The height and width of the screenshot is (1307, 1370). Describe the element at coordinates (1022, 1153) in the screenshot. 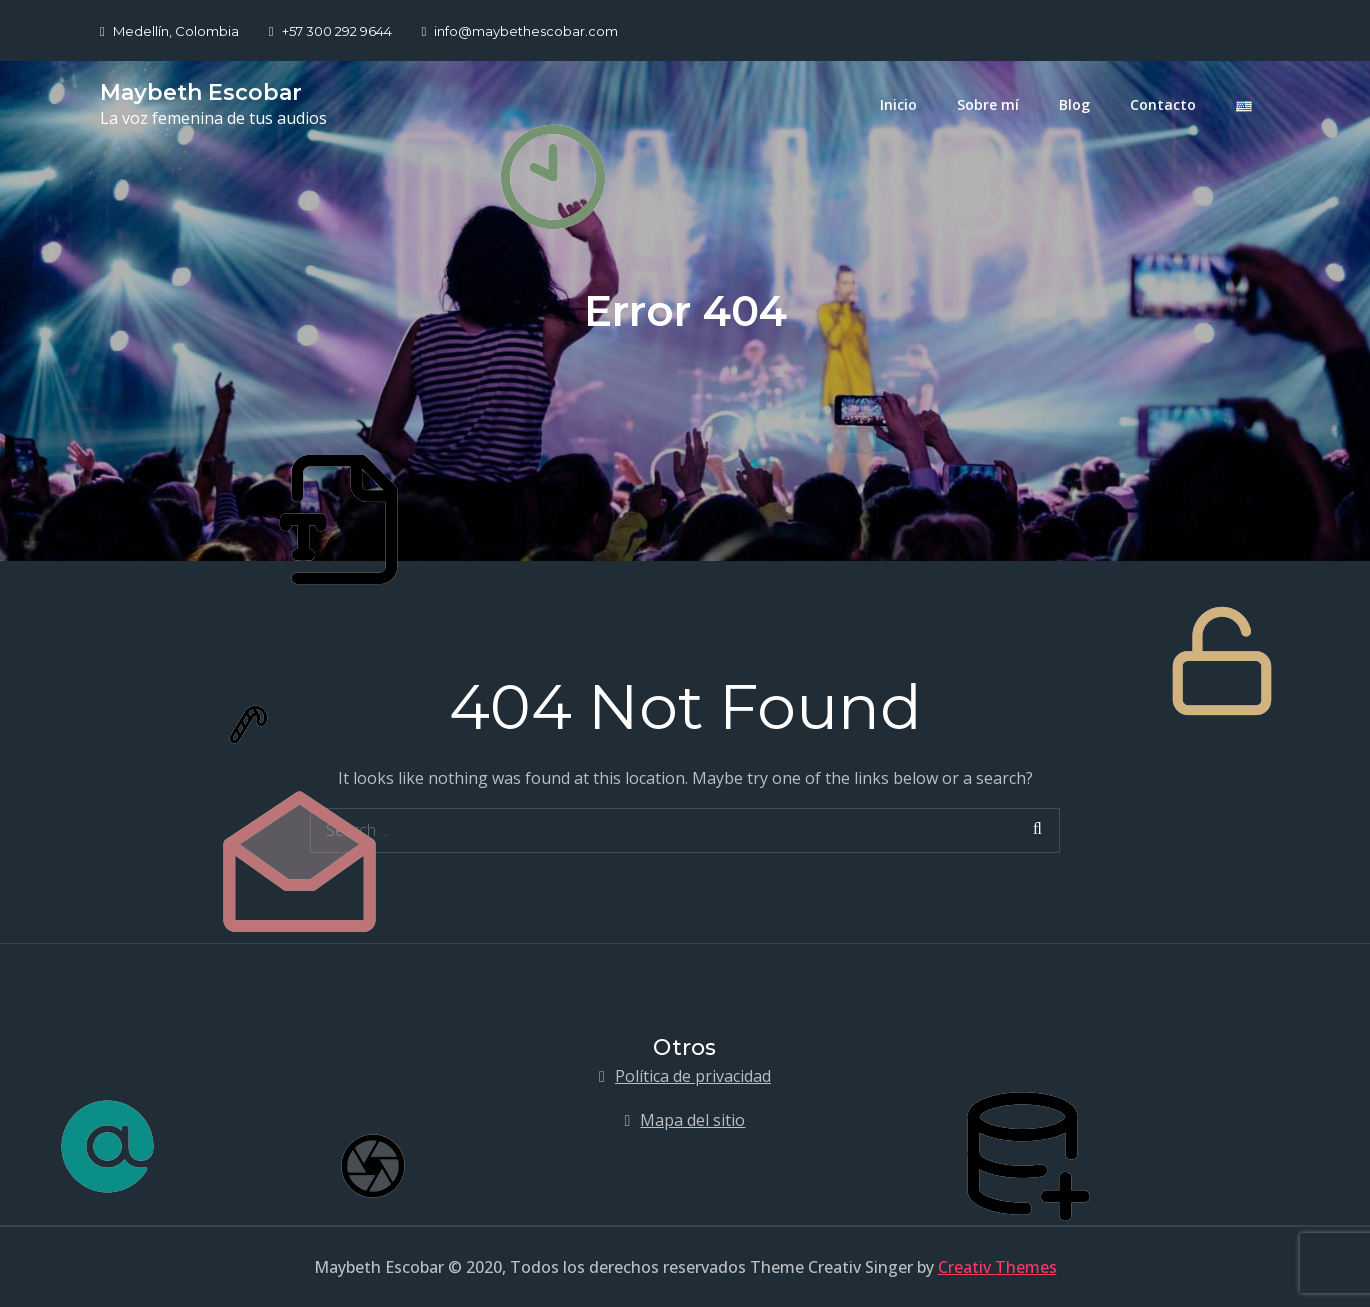

I see `add a new database` at that location.